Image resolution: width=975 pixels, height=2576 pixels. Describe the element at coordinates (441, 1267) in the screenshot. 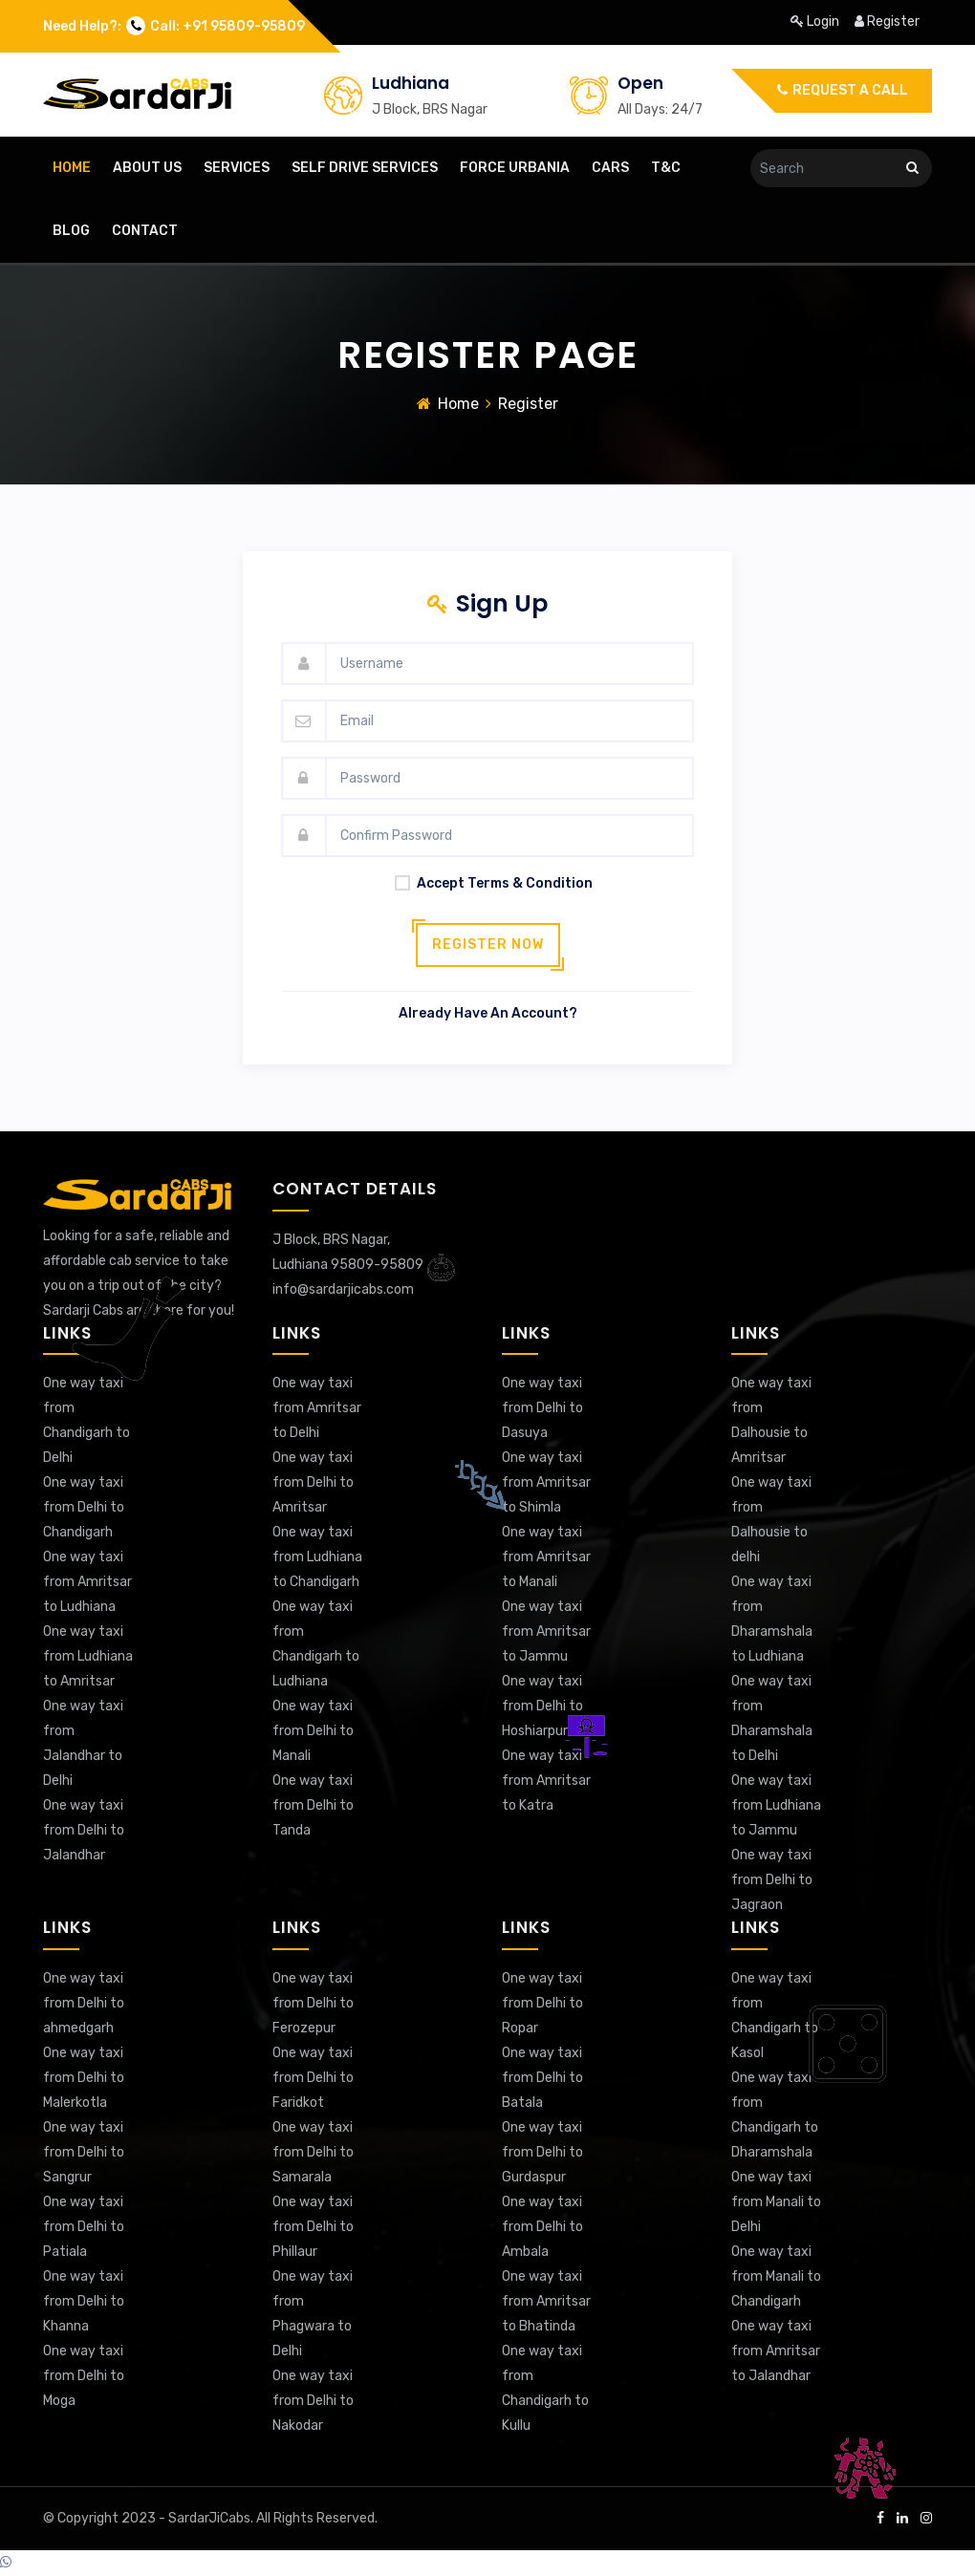

I see `access halloween-themed content or events` at that location.